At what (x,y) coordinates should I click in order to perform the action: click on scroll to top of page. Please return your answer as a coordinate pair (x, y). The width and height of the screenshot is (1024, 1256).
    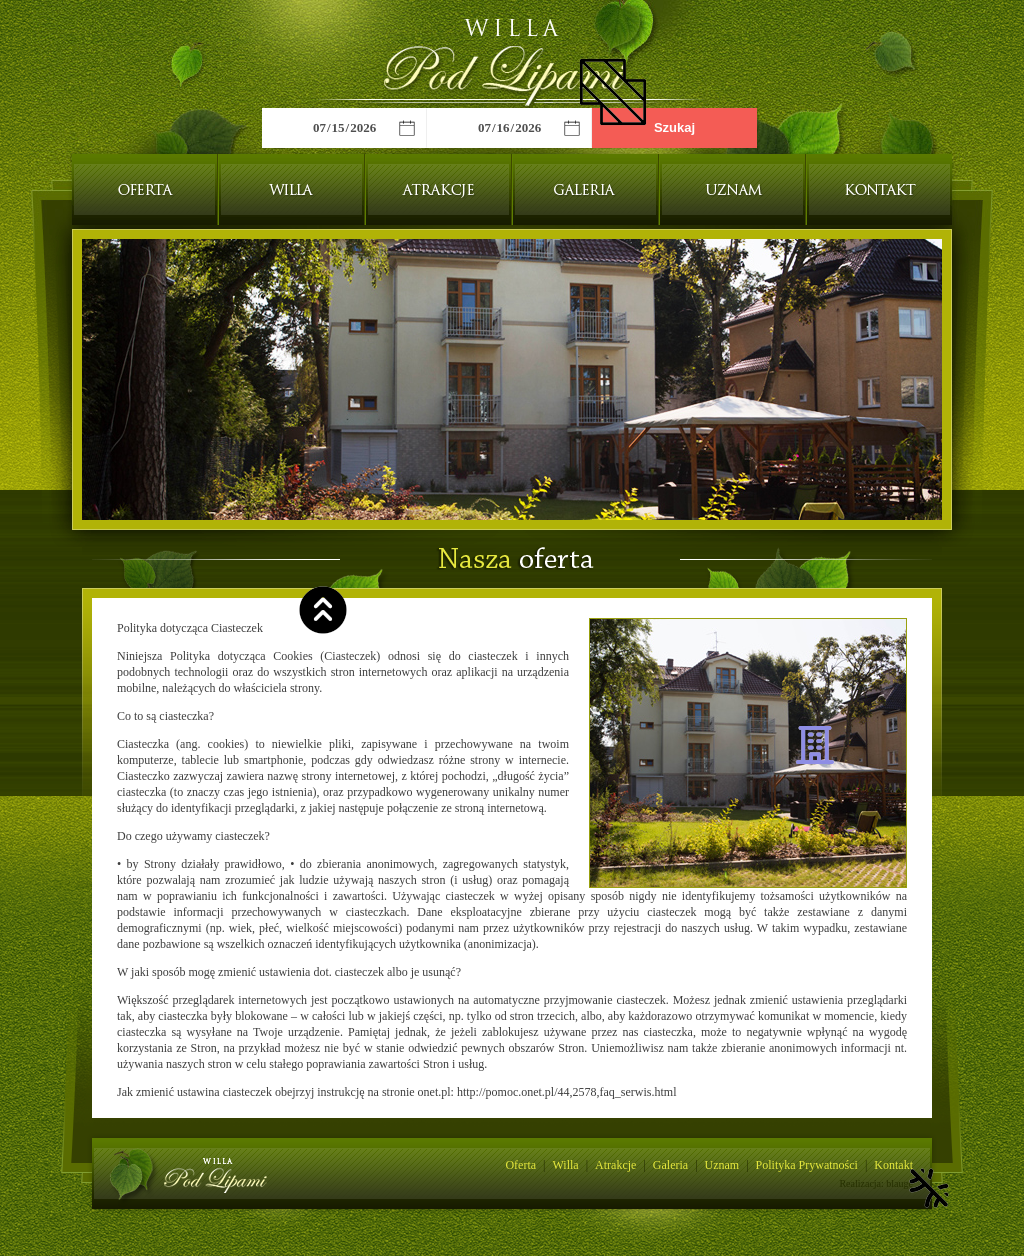
    Looking at the image, I should click on (323, 610).